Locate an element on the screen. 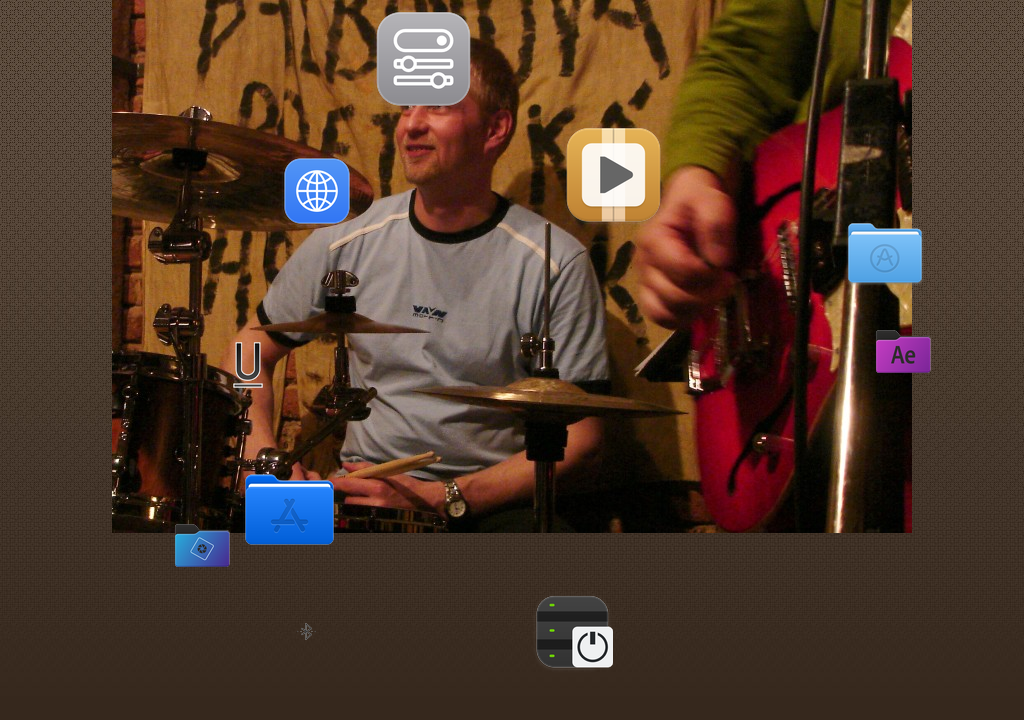 This screenshot has width=1024, height=720. access language learning applications is located at coordinates (317, 191).